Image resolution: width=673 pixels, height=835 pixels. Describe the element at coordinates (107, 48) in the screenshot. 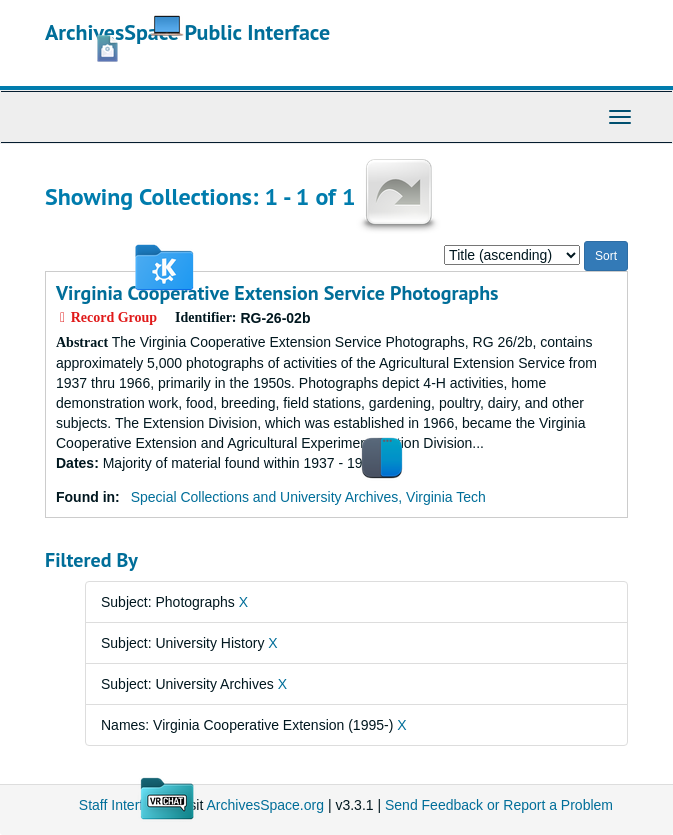

I see `microsoft outlook email file` at that location.